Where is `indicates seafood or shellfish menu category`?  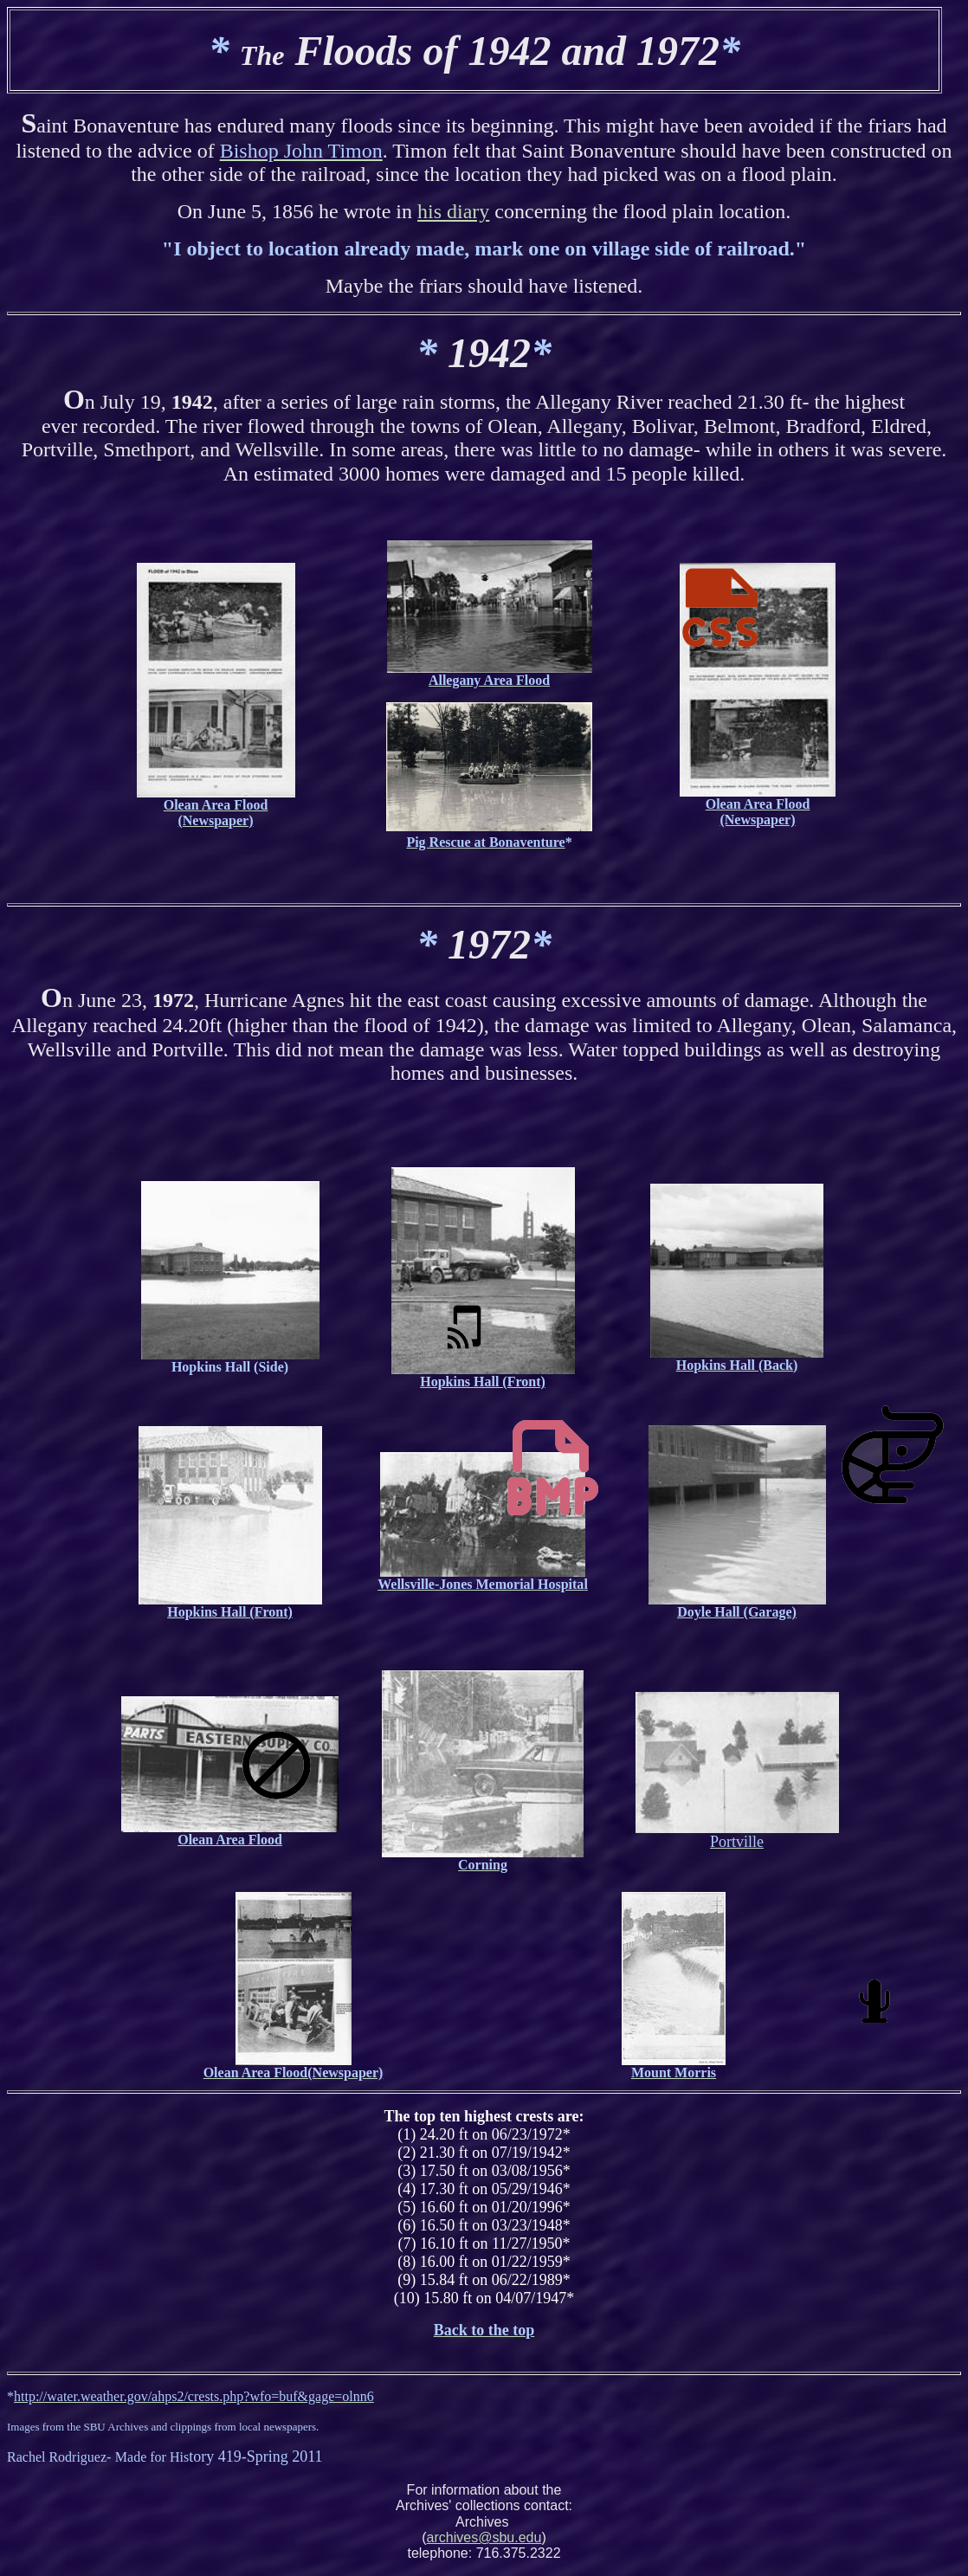 indicates seafood or shellfish menu category is located at coordinates (893, 1456).